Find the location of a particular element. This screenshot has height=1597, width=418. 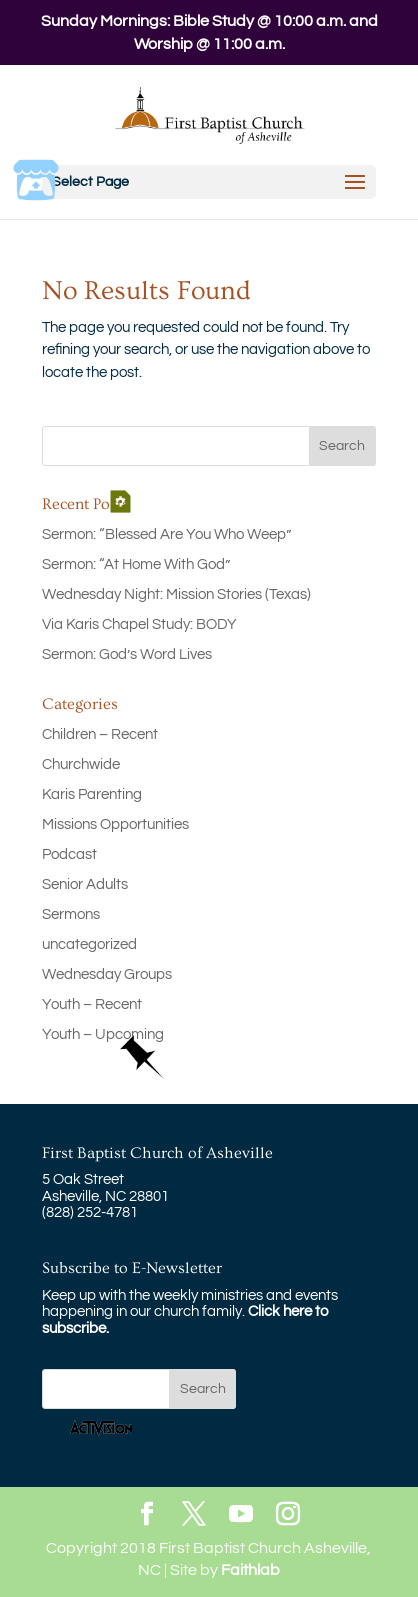

activision company logo is located at coordinates (101, 1428).